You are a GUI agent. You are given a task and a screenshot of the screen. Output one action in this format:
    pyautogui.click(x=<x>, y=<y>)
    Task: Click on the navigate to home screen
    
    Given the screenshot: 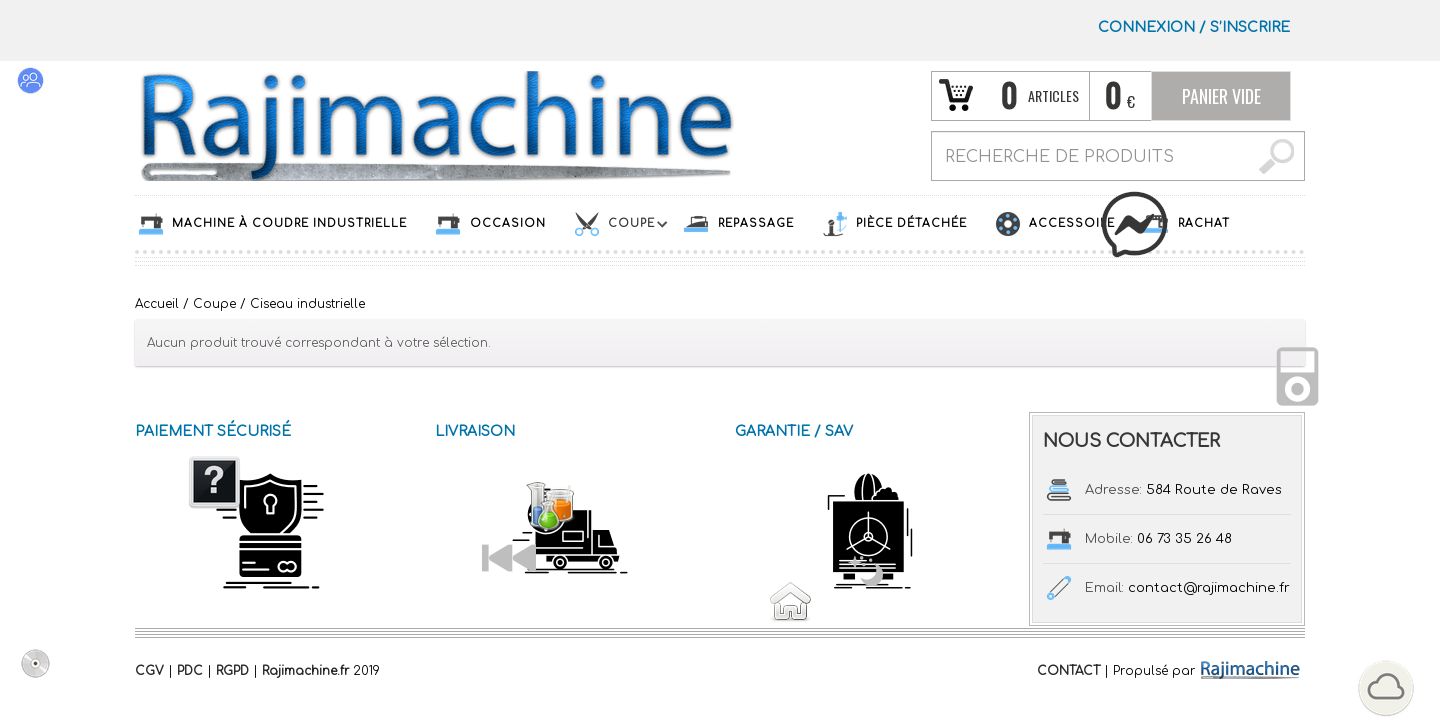 What is the action you would take?
    pyautogui.click(x=790, y=601)
    